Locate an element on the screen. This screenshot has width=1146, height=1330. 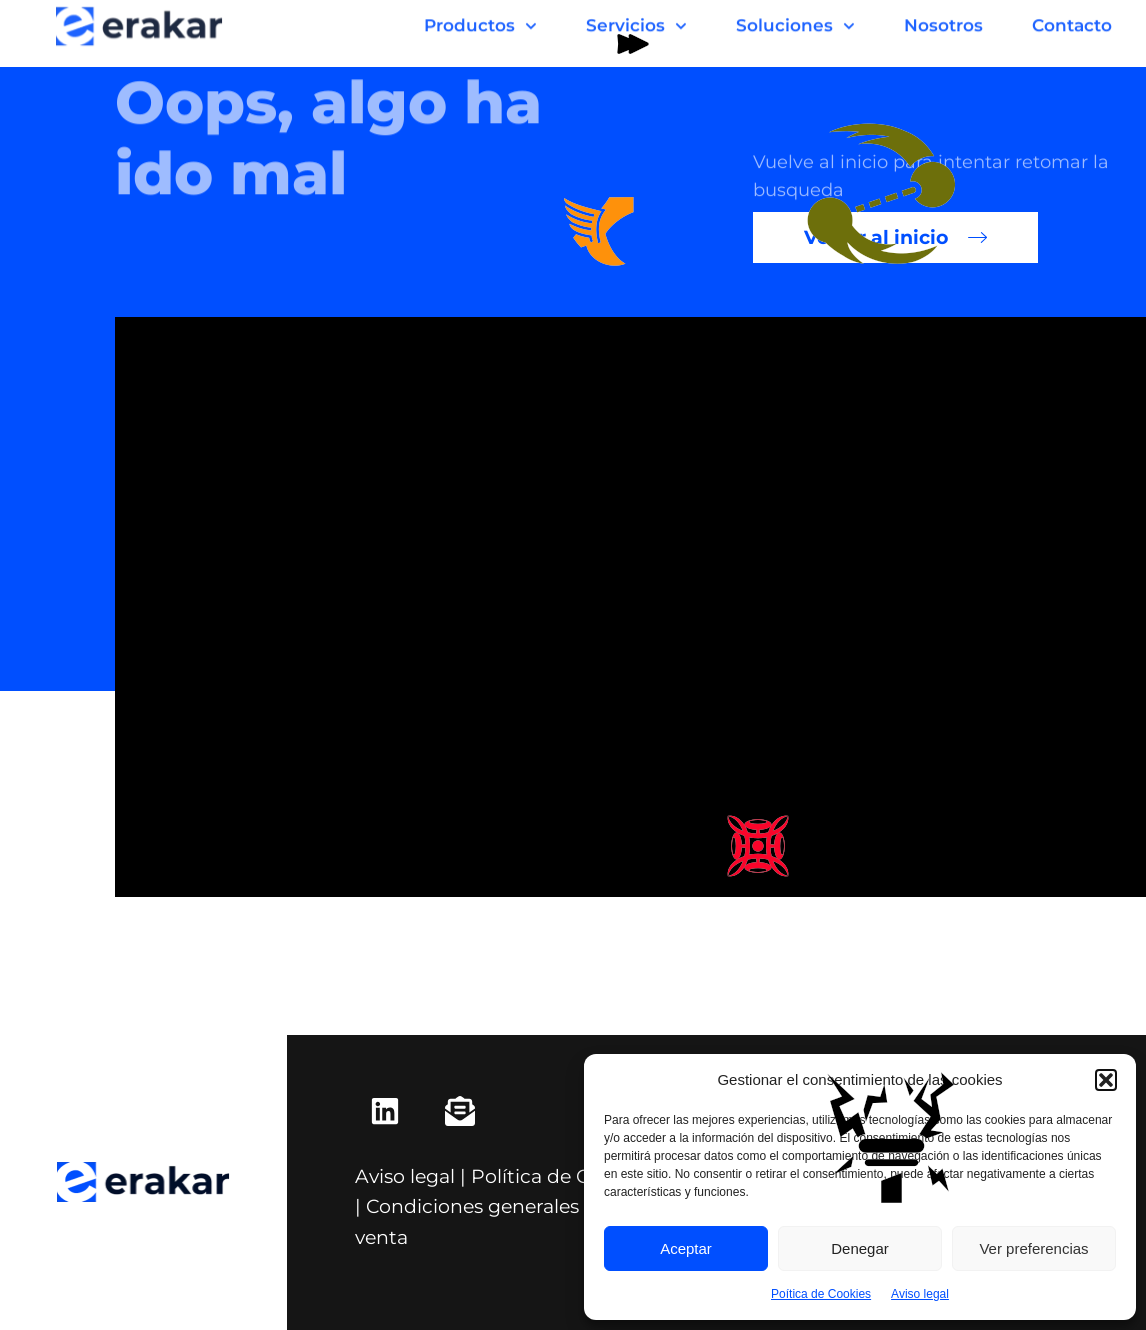
indicates speed boost or agility power-up is located at coordinates (598, 231).